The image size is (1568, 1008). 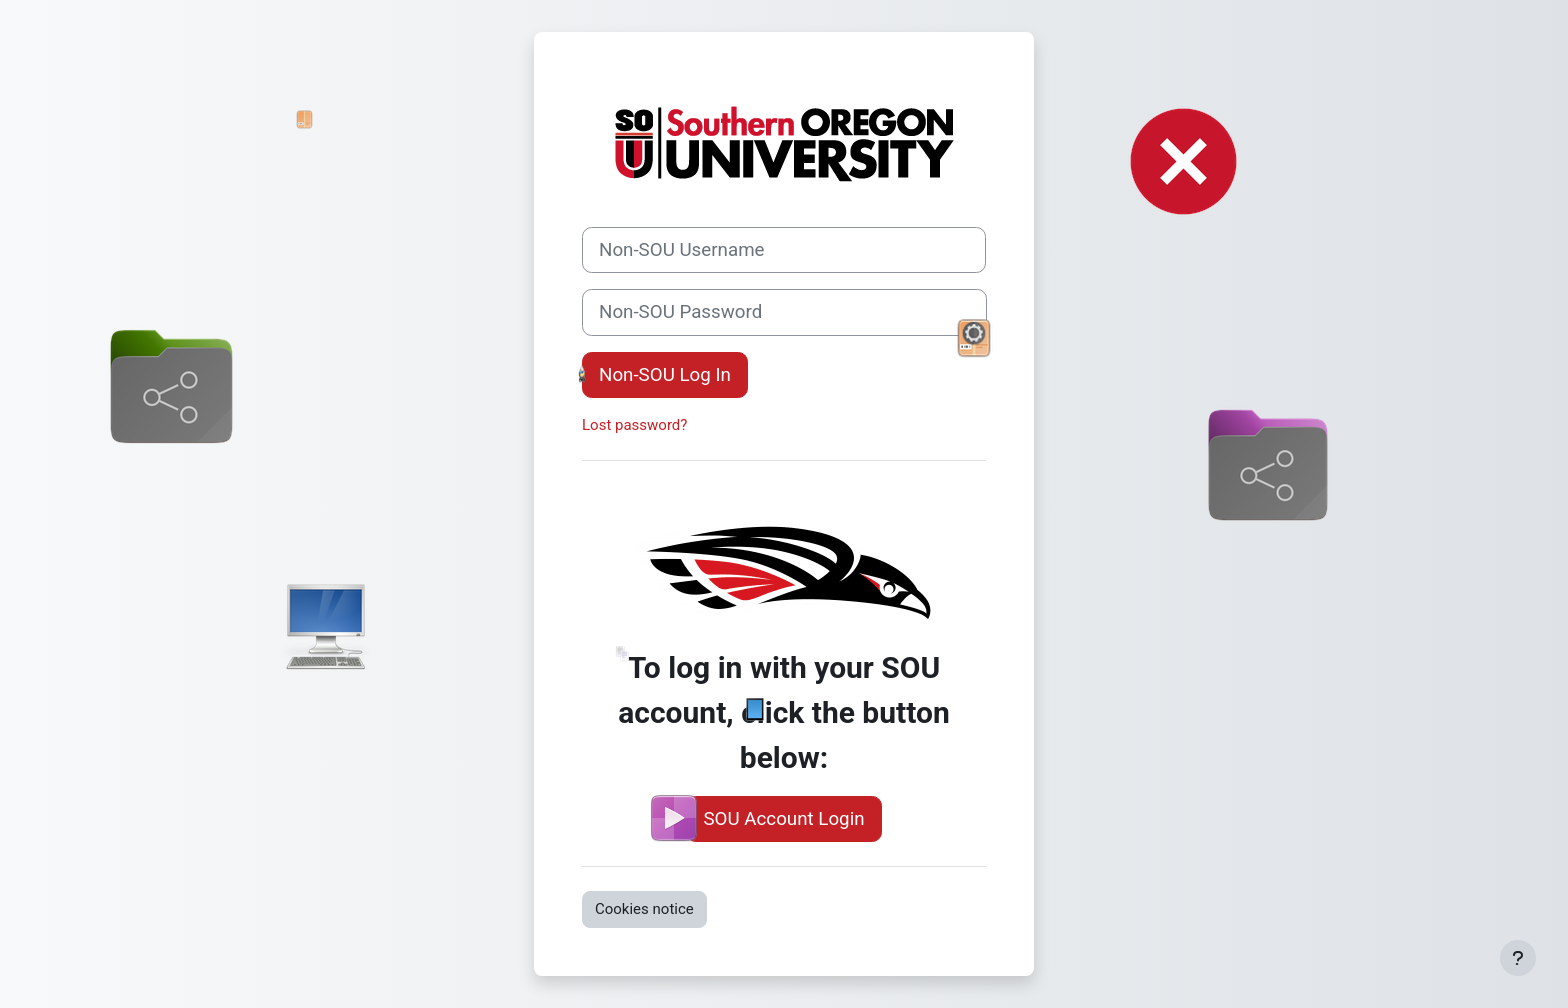 What do you see at coordinates (326, 628) in the screenshot?
I see `access computer or desktop settings` at bounding box center [326, 628].